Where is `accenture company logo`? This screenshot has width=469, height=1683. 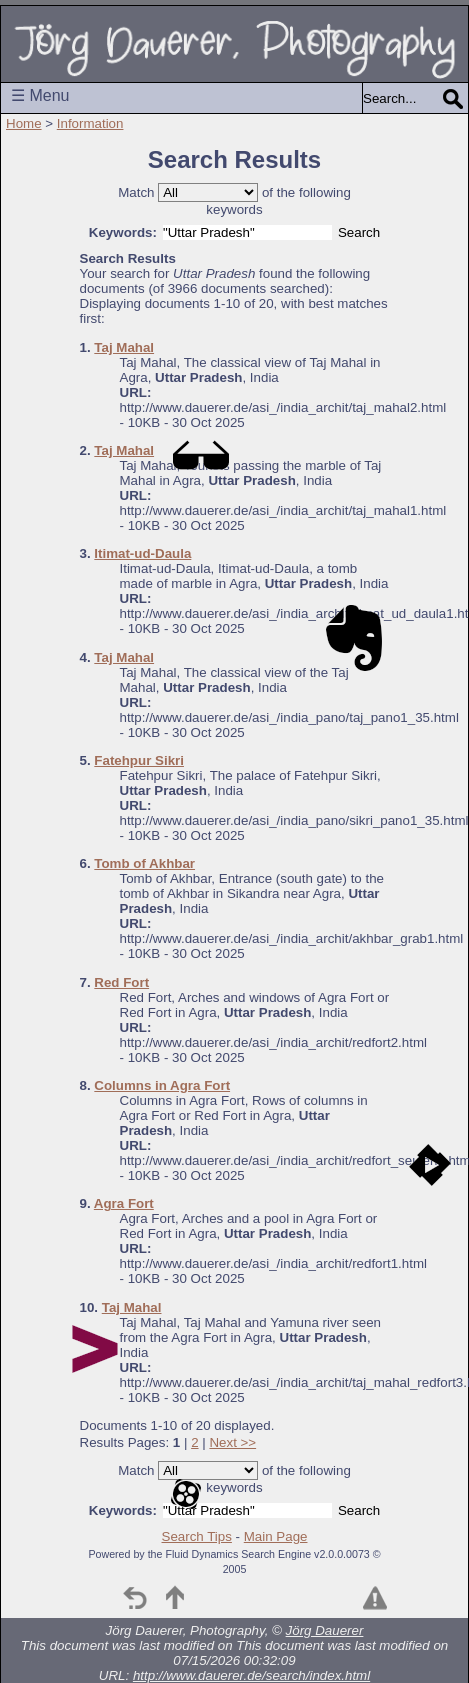
accenture company logo is located at coordinates (95, 1349).